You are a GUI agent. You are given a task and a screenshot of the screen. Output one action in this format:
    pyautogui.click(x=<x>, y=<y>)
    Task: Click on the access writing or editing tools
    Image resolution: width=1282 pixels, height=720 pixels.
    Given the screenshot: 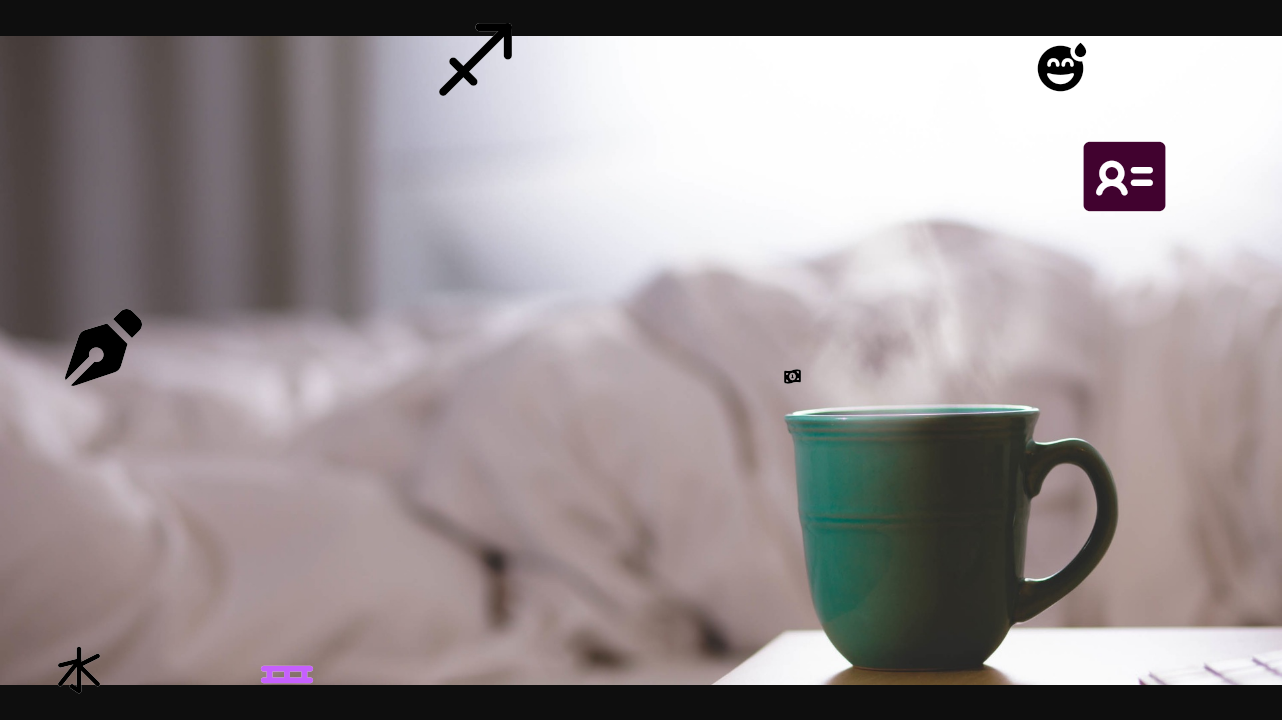 What is the action you would take?
    pyautogui.click(x=103, y=347)
    